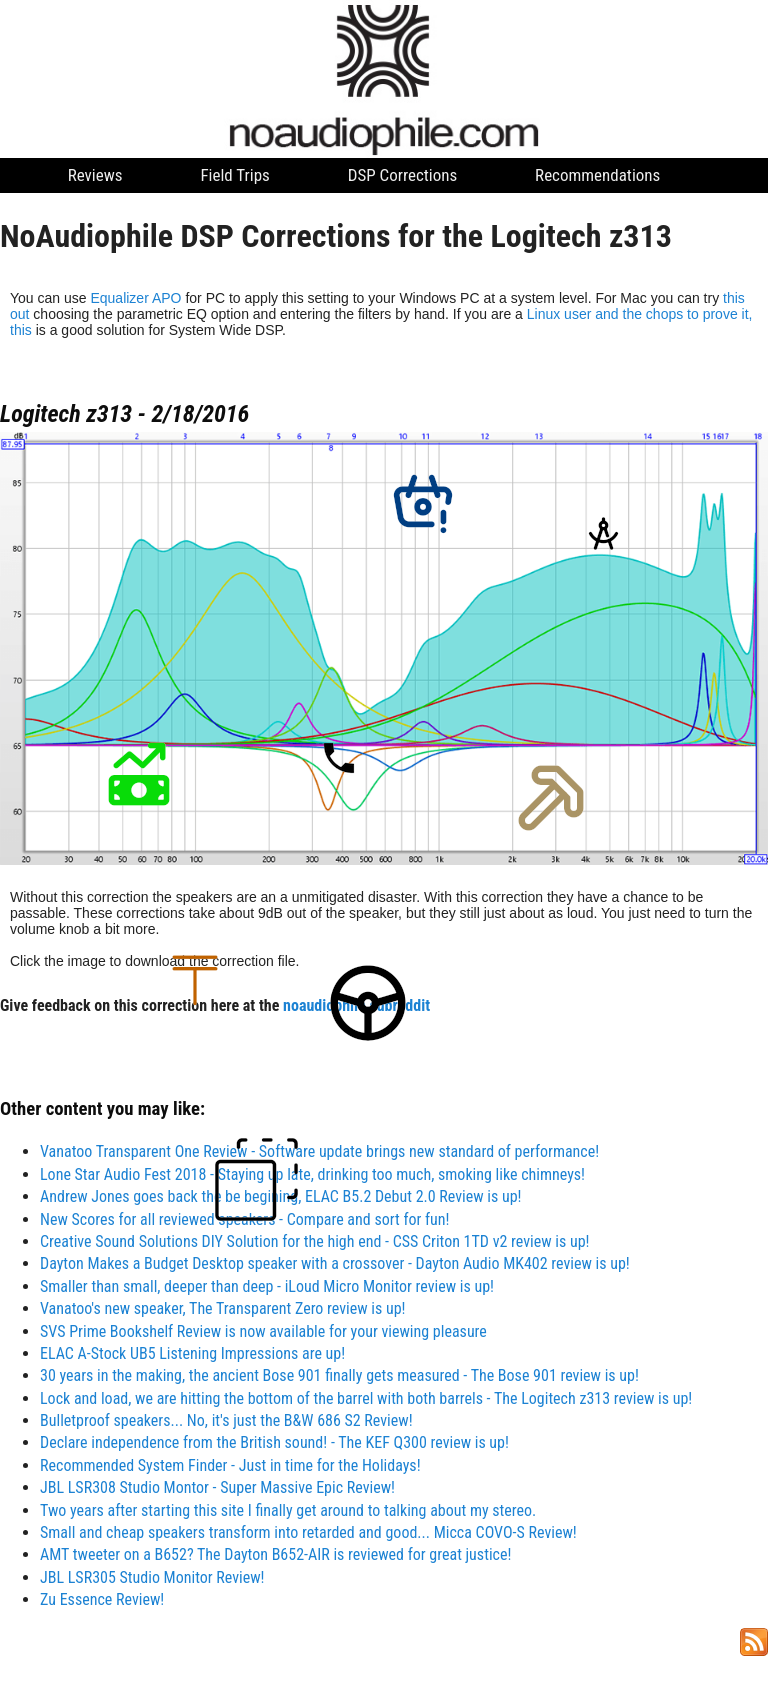 The height and width of the screenshot is (1695, 768). Describe the element at coordinates (423, 501) in the screenshot. I see `indicates an issue with your shopping basket` at that location.